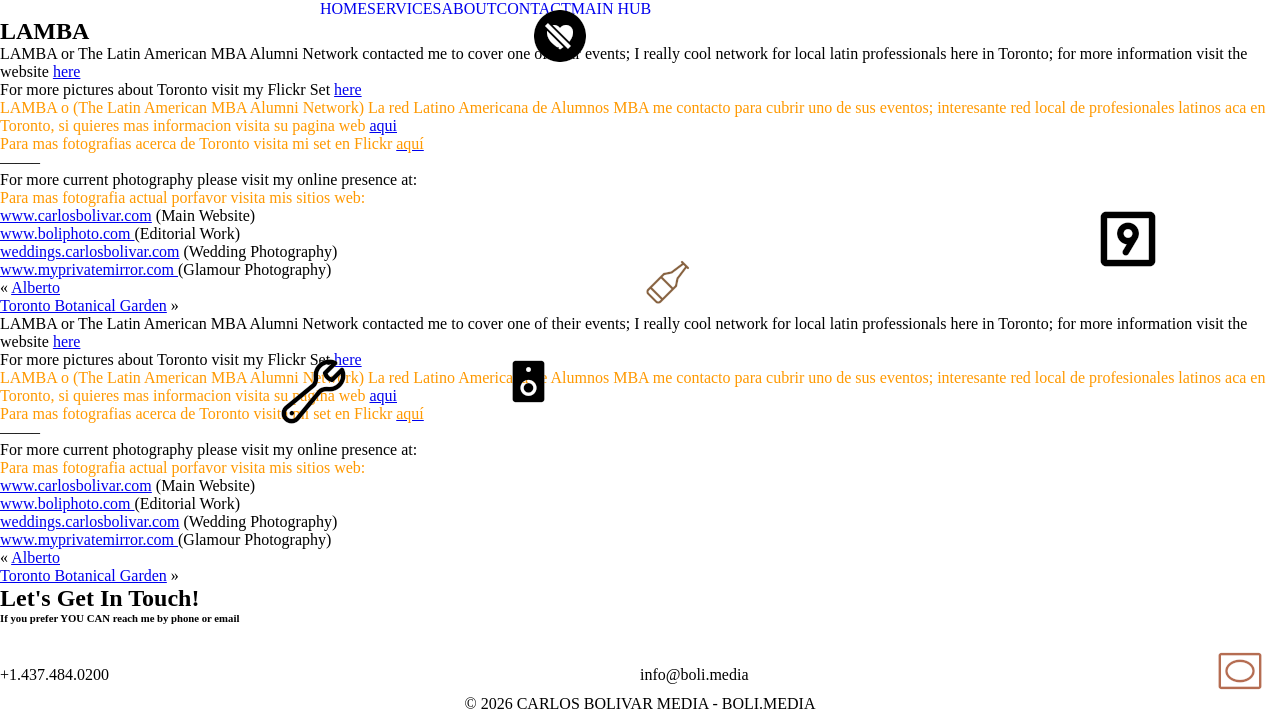 The width and height of the screenshot is (1280, 723). Describe the element at coordinates (528, 381) in the screenshot. I see `access audio or speaker settings` at that location.